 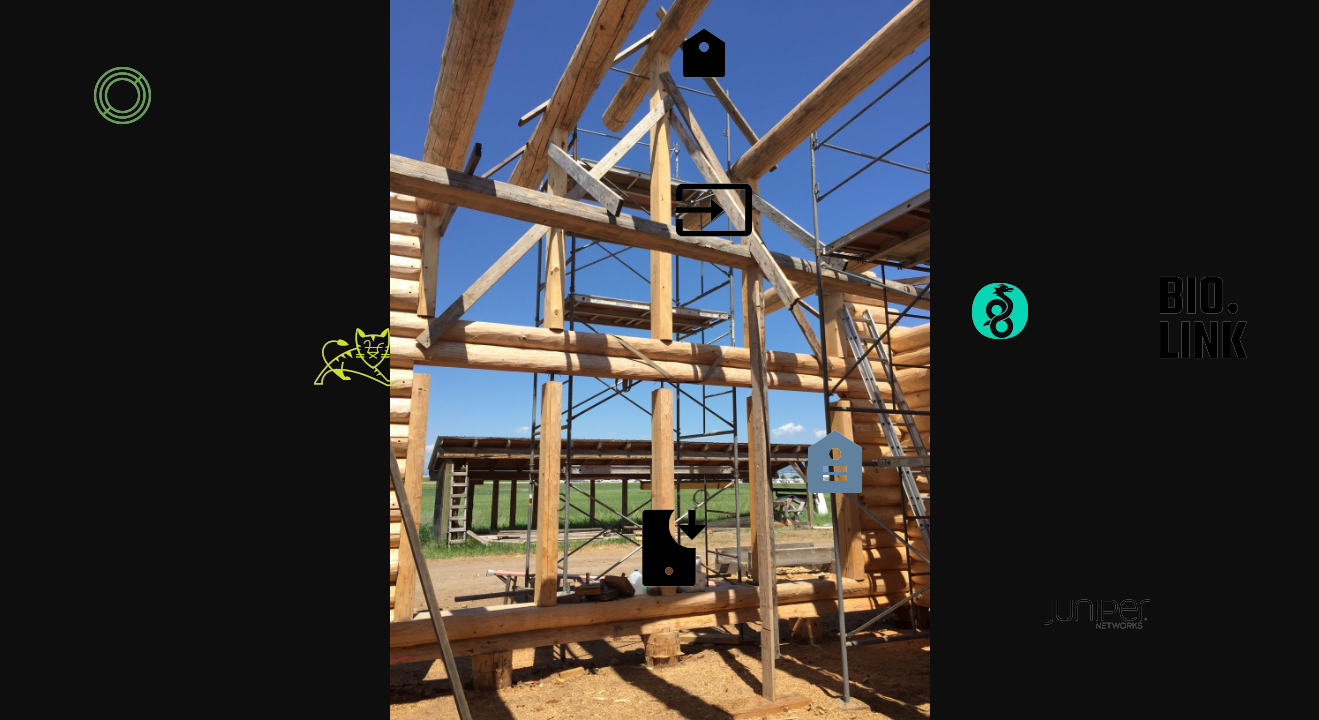 I want to click on juniper networks company logo, so click(x=1097, y=614).